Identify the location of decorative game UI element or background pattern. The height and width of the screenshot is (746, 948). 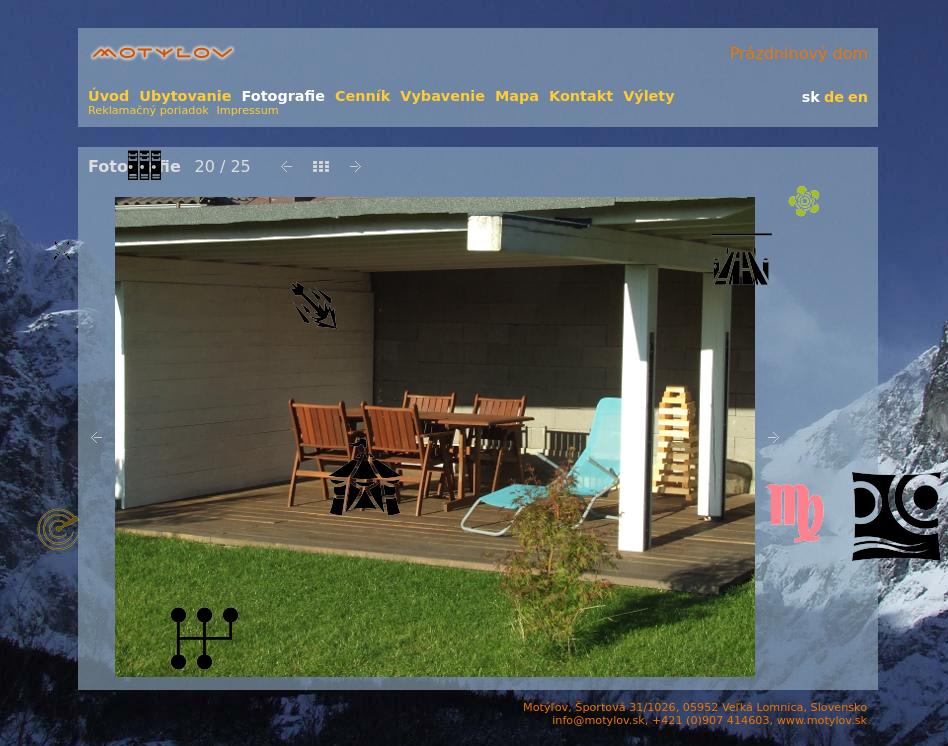
(896, 516).